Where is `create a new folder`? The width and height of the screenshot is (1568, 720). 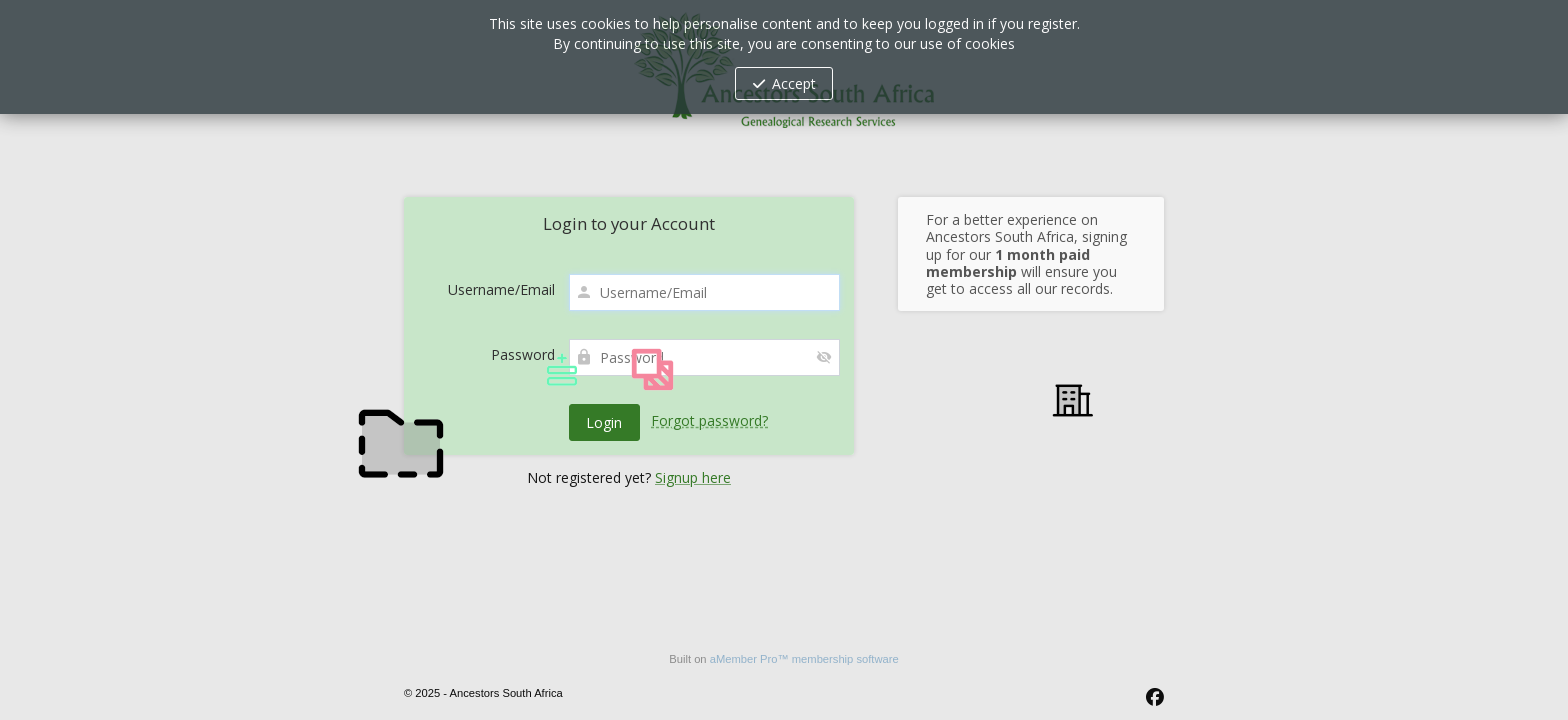 create a new folder is located at coordinates (401, 442).